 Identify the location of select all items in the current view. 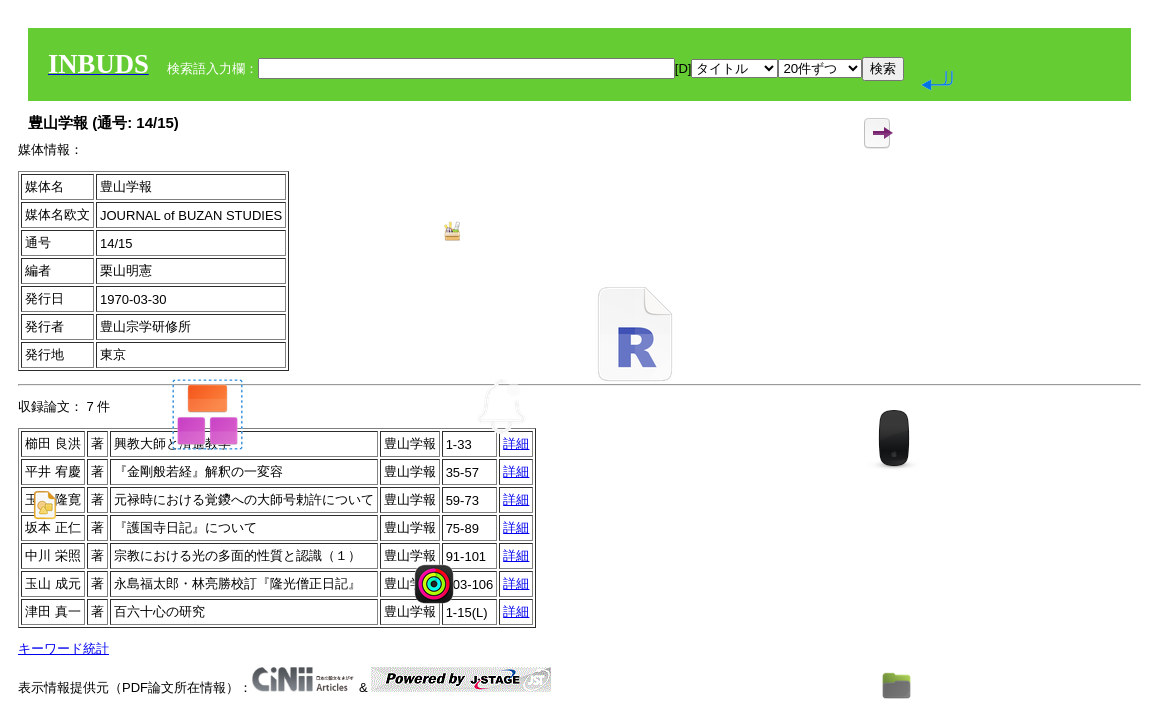
(207, 414).